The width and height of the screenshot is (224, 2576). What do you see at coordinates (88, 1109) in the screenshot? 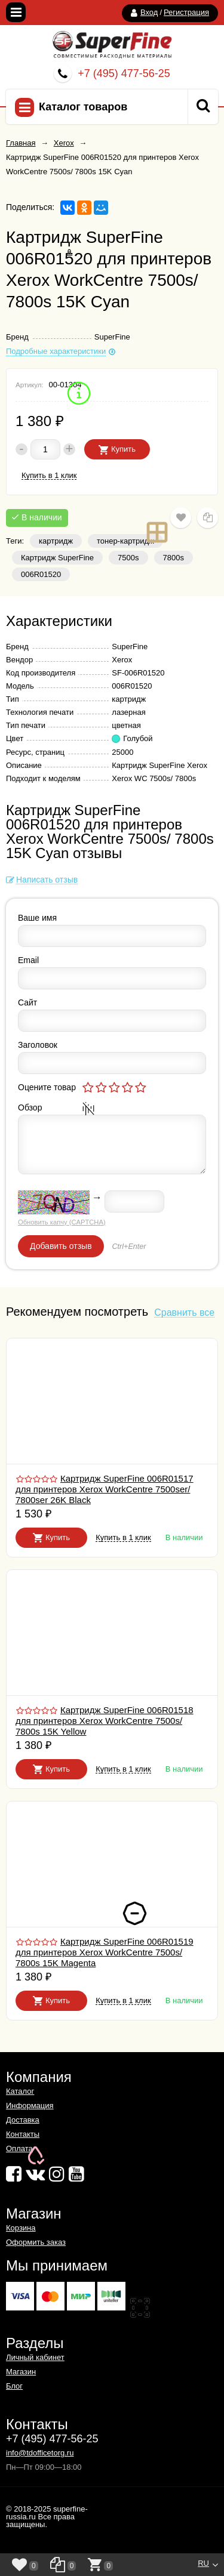
I see `audio waveform muted or disabled` at bounding box center [88, 1109].